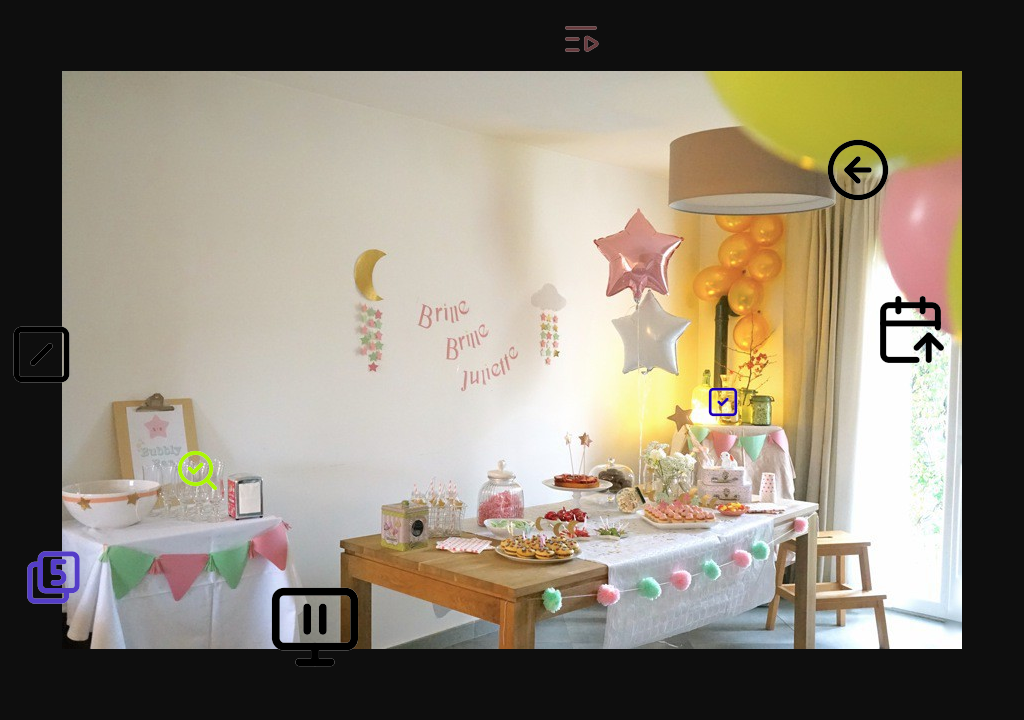  Describe the element at coordinates (197, 470) in the screenshot. I see `search completed successfully` at that location.